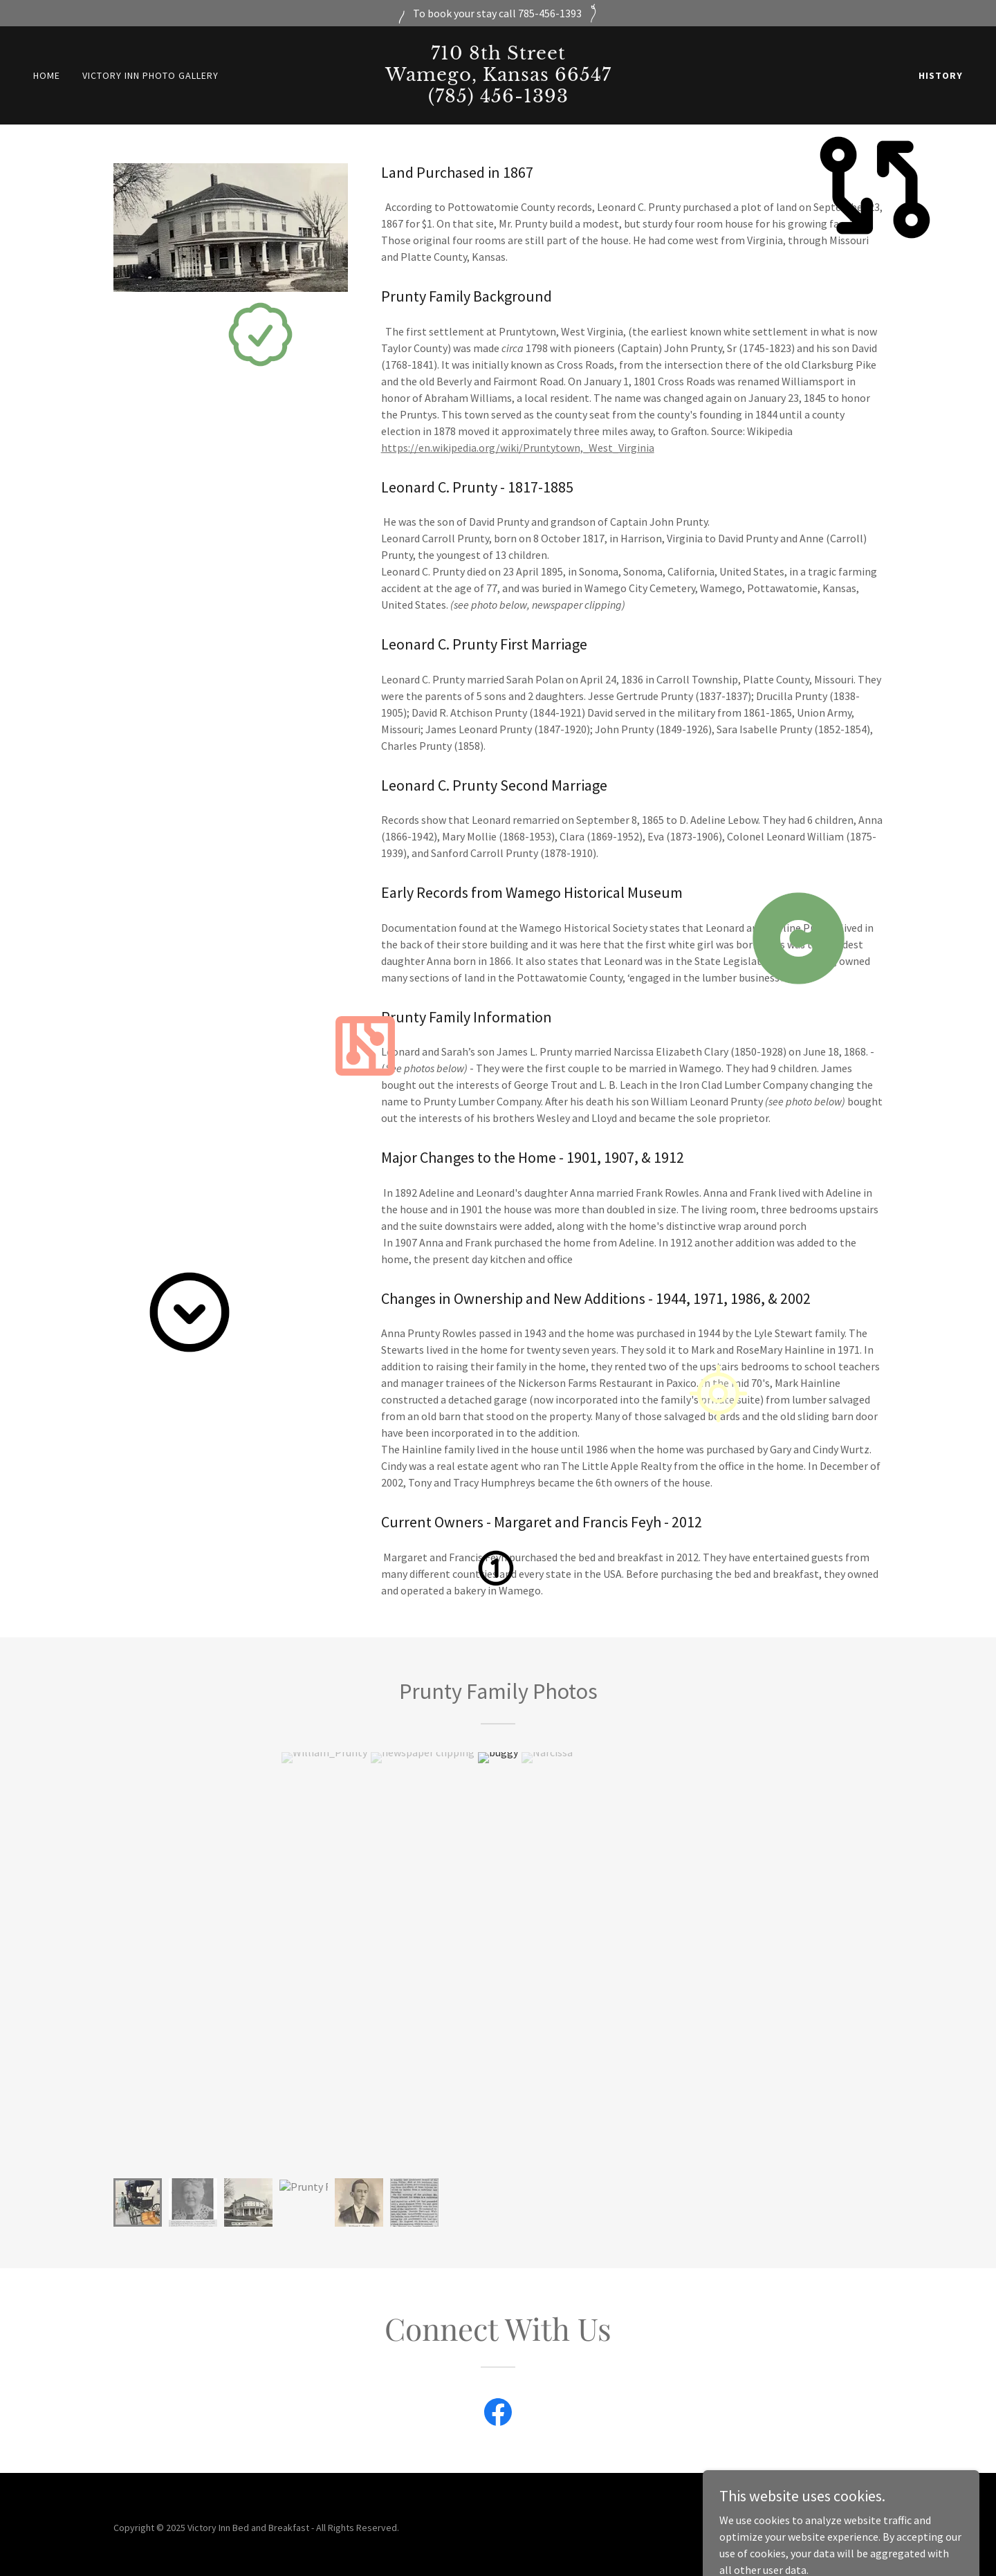 This screenshot has width=996, height=2576. I want to click on view code differences between branches, so click(875, 187).